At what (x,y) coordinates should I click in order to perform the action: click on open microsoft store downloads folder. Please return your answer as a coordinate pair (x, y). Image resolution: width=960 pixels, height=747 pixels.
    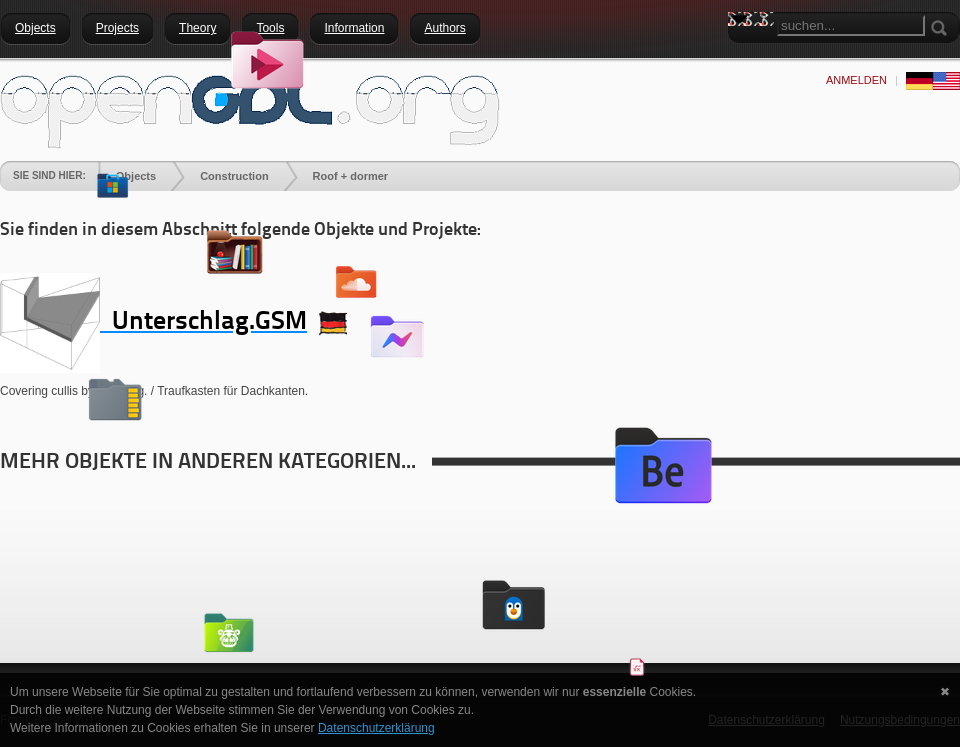
    Looking at the image, I should click on (112, 186).